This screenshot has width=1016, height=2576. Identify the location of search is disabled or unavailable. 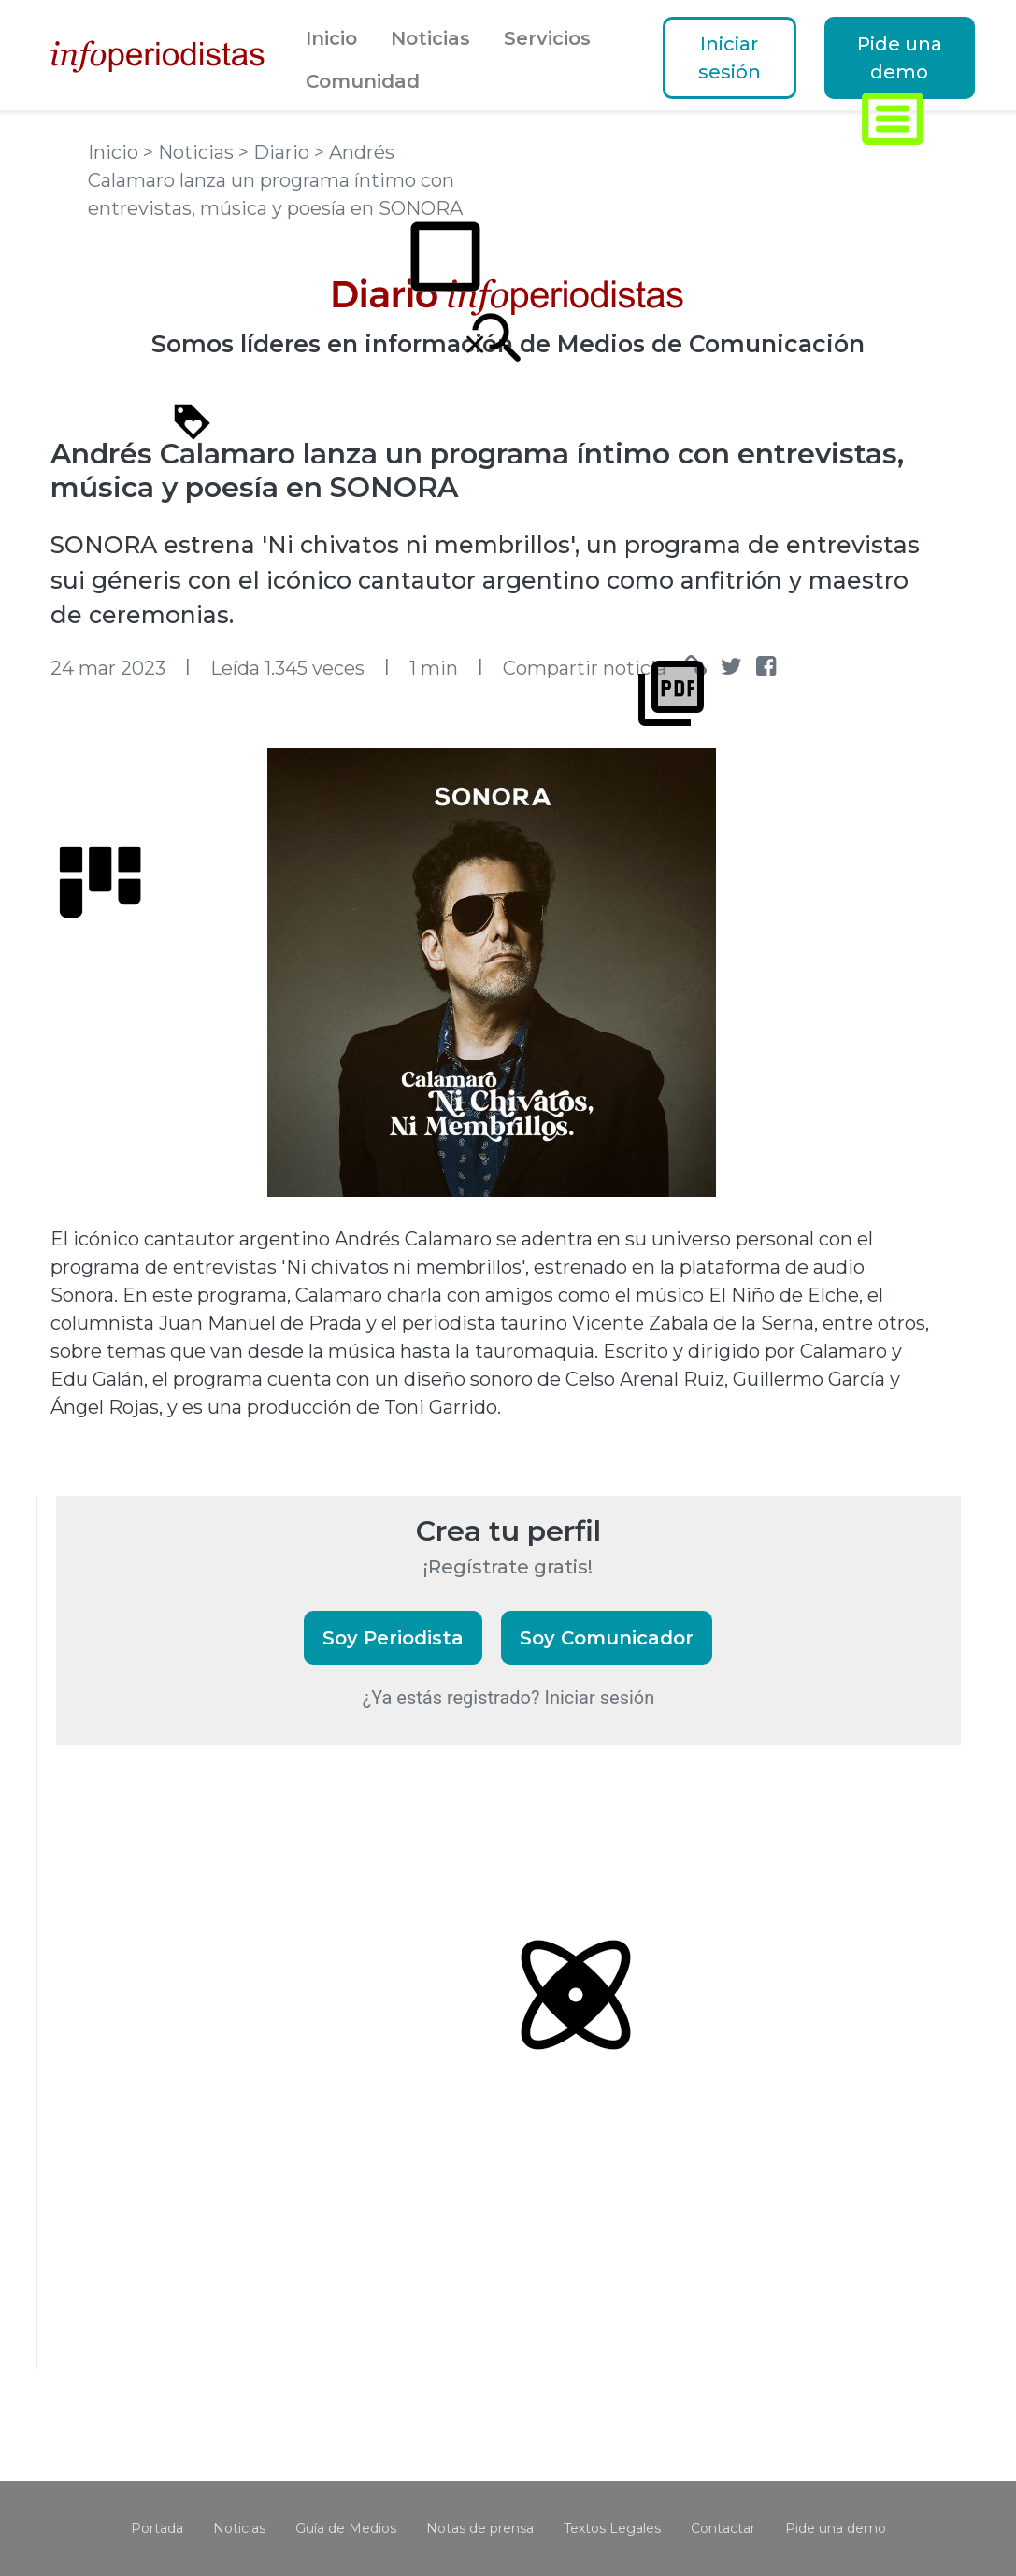
(497, 338).